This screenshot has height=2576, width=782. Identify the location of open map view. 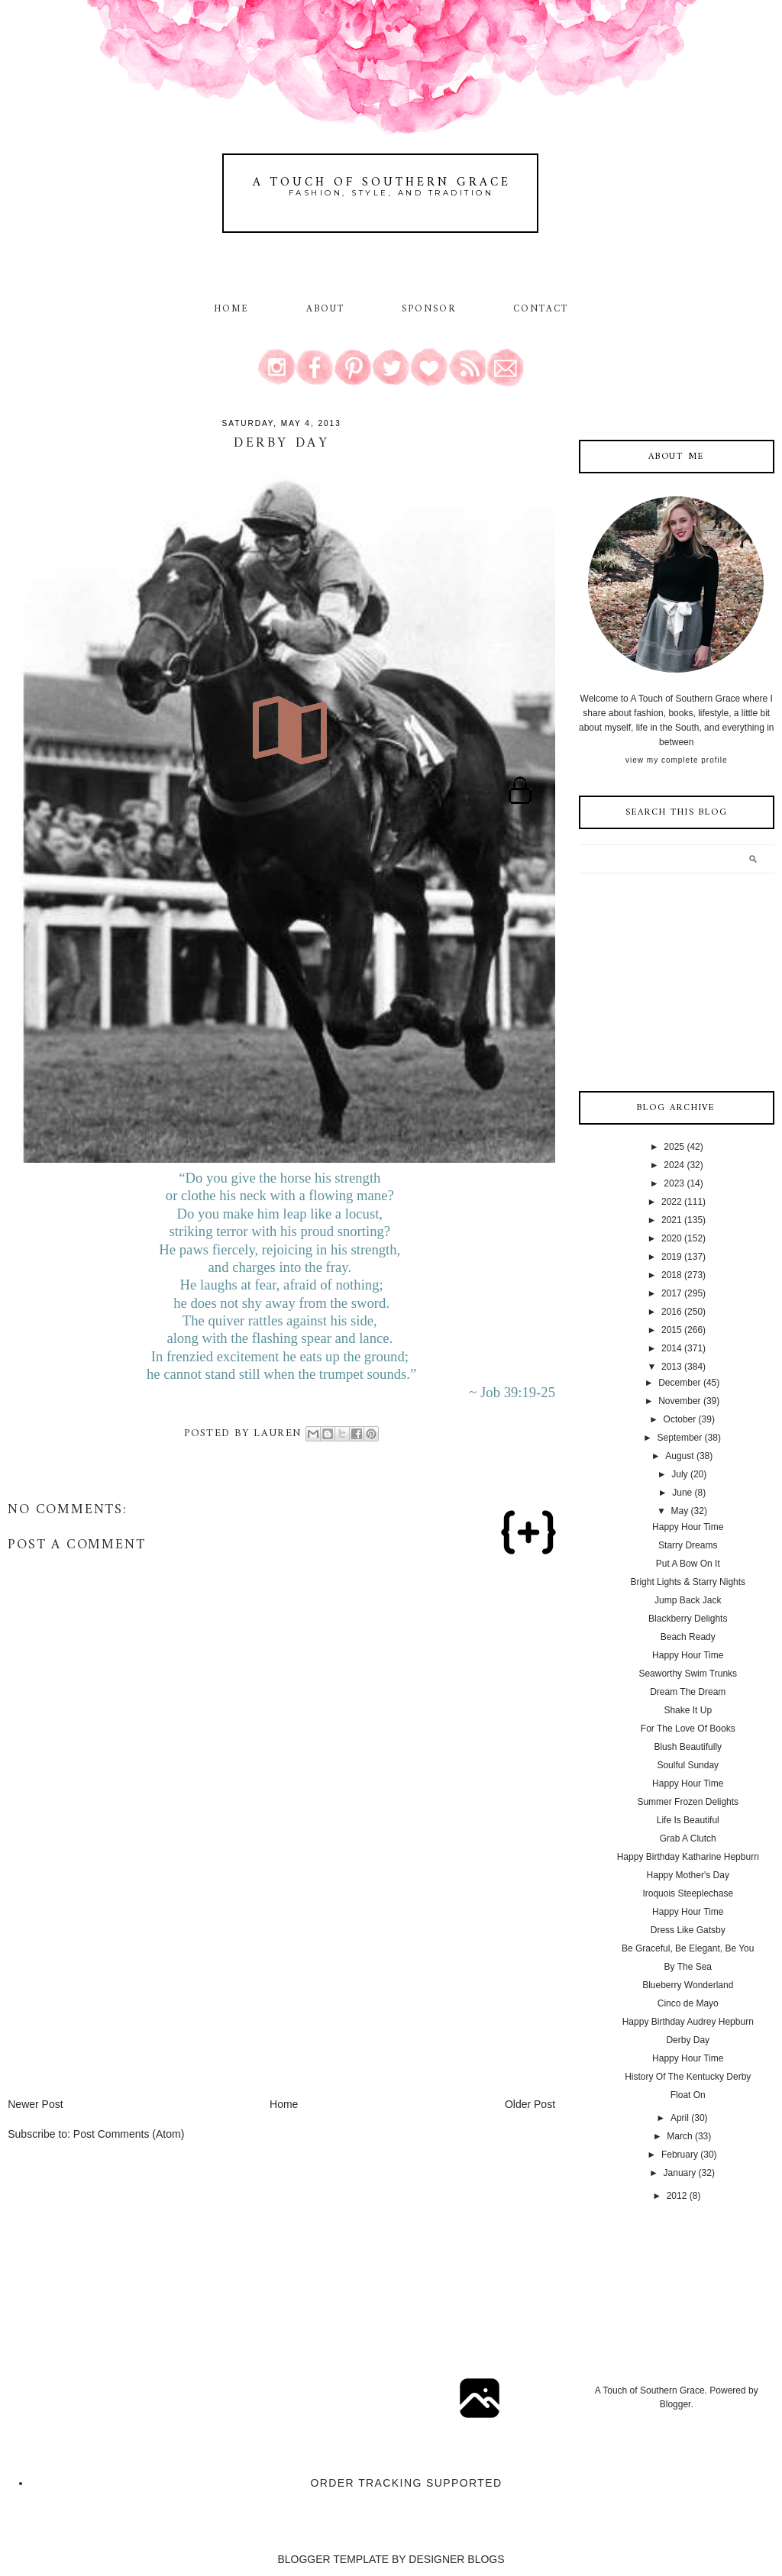
(289, 730).